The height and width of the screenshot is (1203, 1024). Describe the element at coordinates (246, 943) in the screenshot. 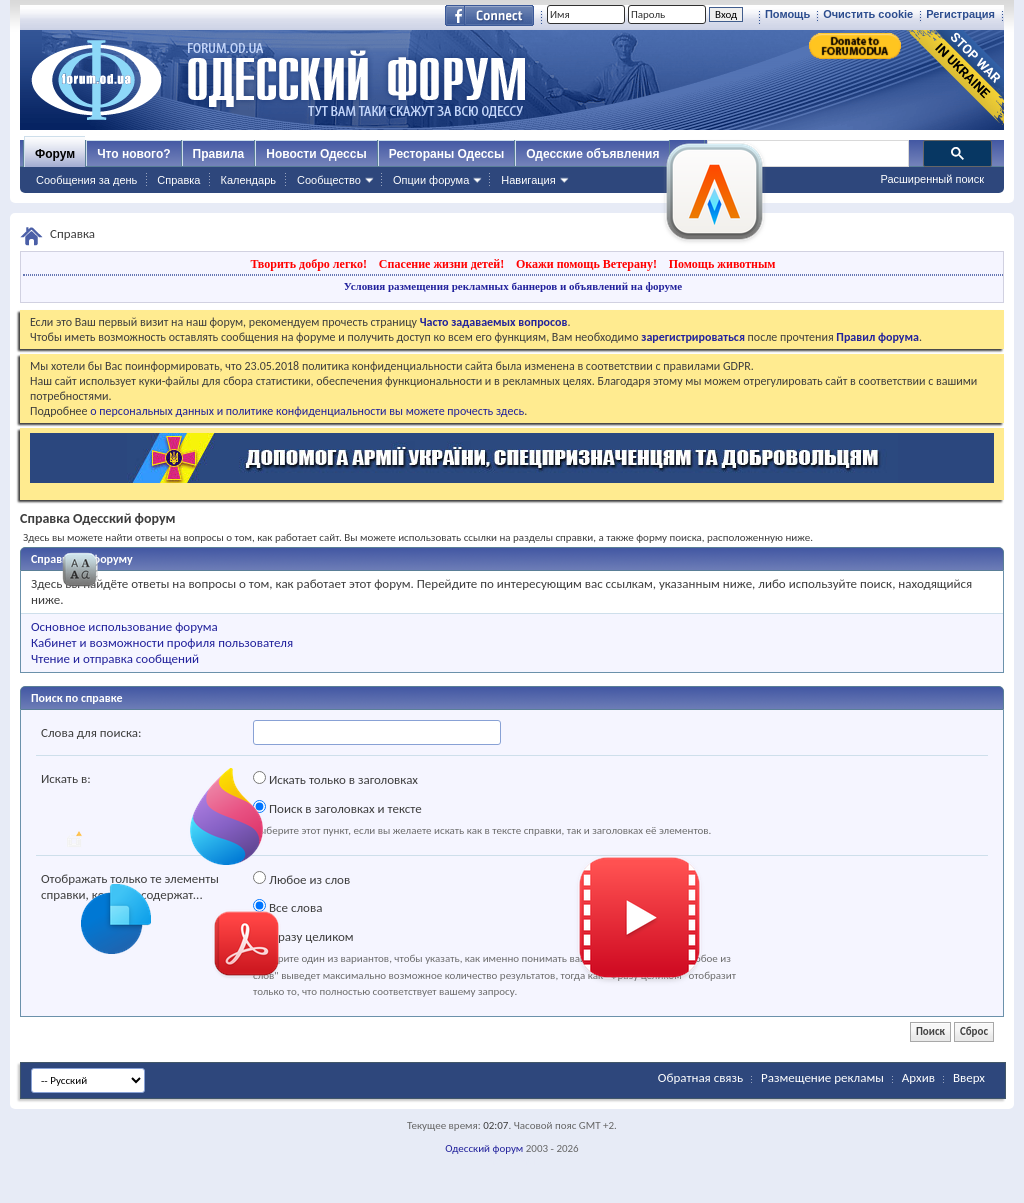

I see `open adobe acrobat reader` at that location.